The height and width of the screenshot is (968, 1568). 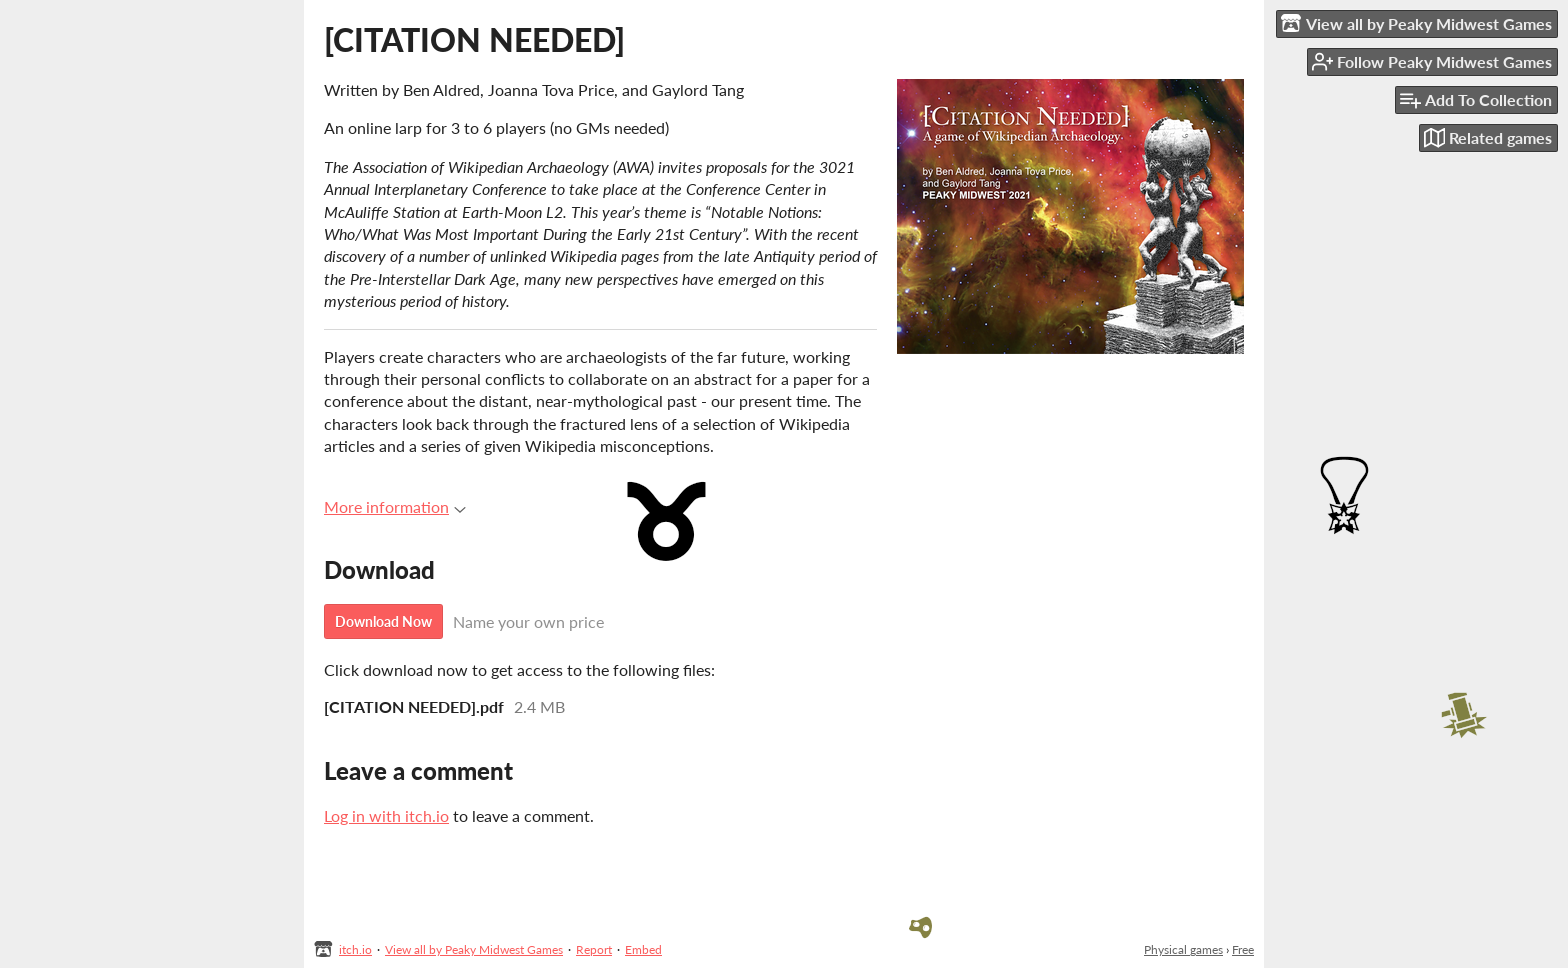 What do you see at coordinates (1464, 715) in the screenshot?
I see `indicates a legal or court-related feature` at bounding box center [1464, 715].